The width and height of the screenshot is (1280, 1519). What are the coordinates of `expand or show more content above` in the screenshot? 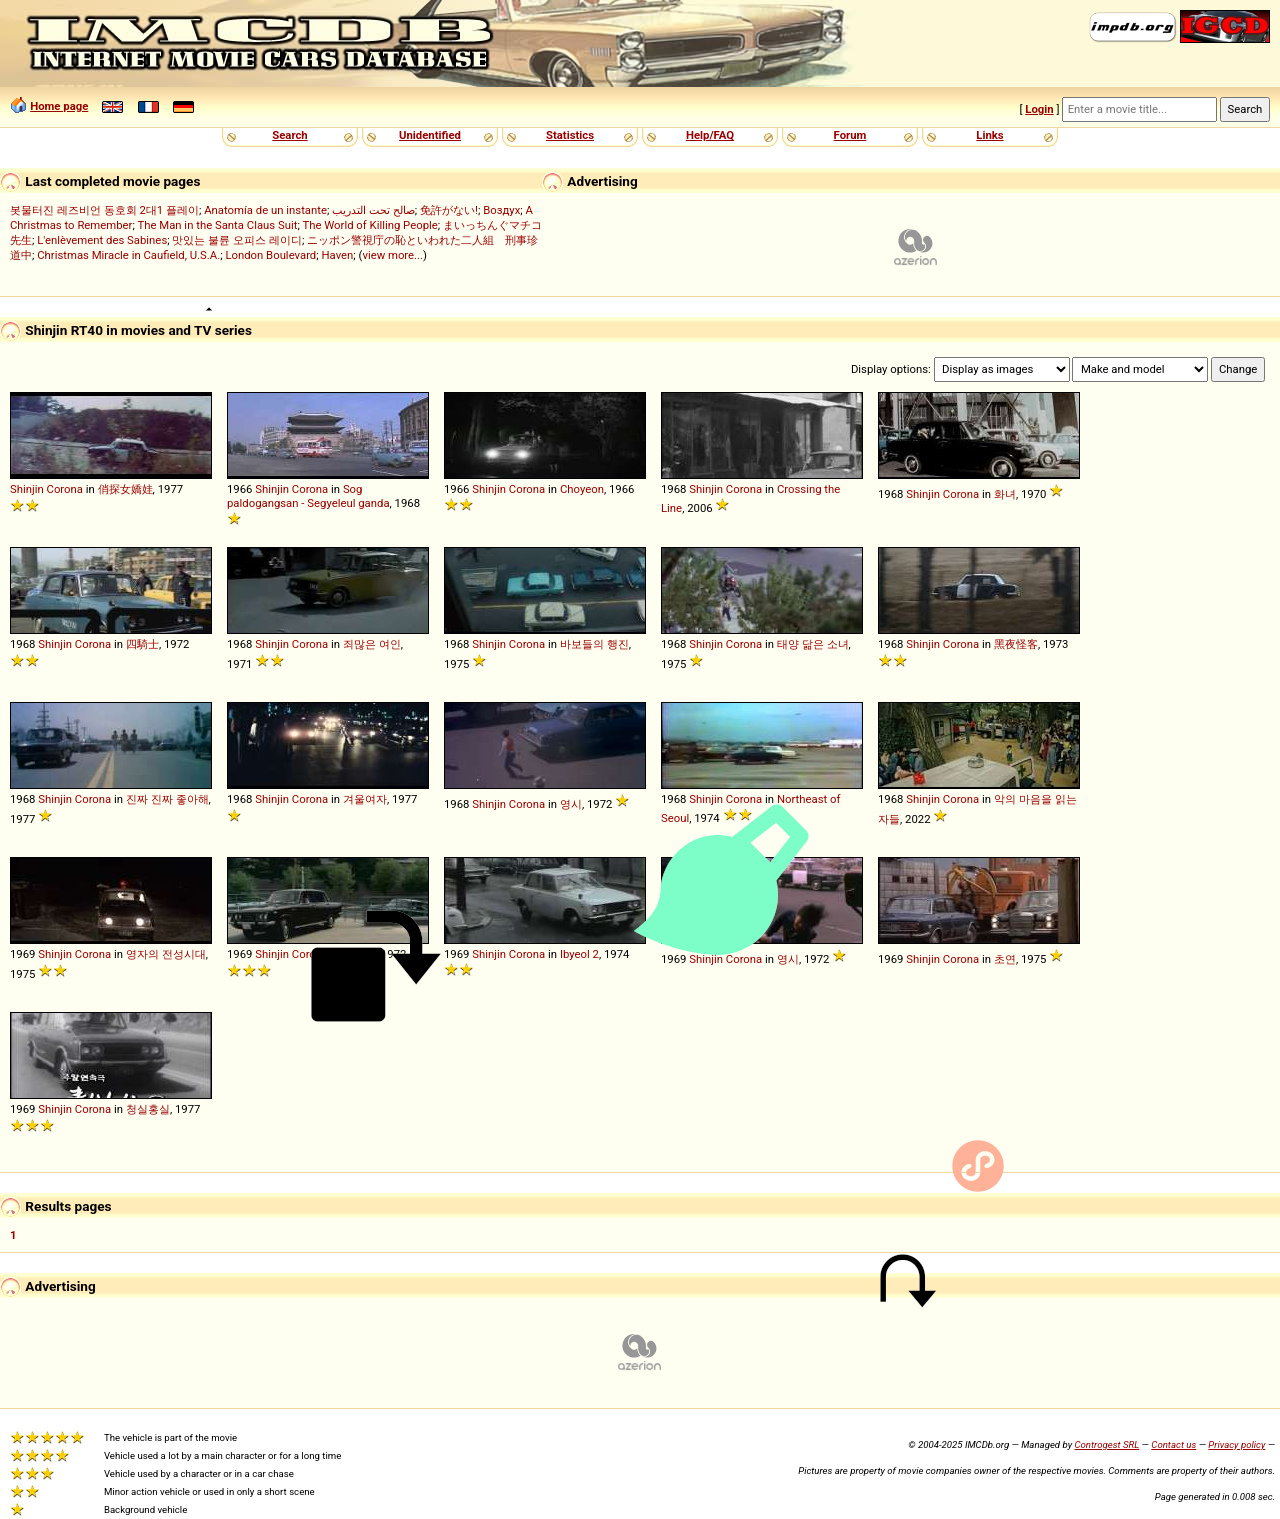 It's located at (209, 309).